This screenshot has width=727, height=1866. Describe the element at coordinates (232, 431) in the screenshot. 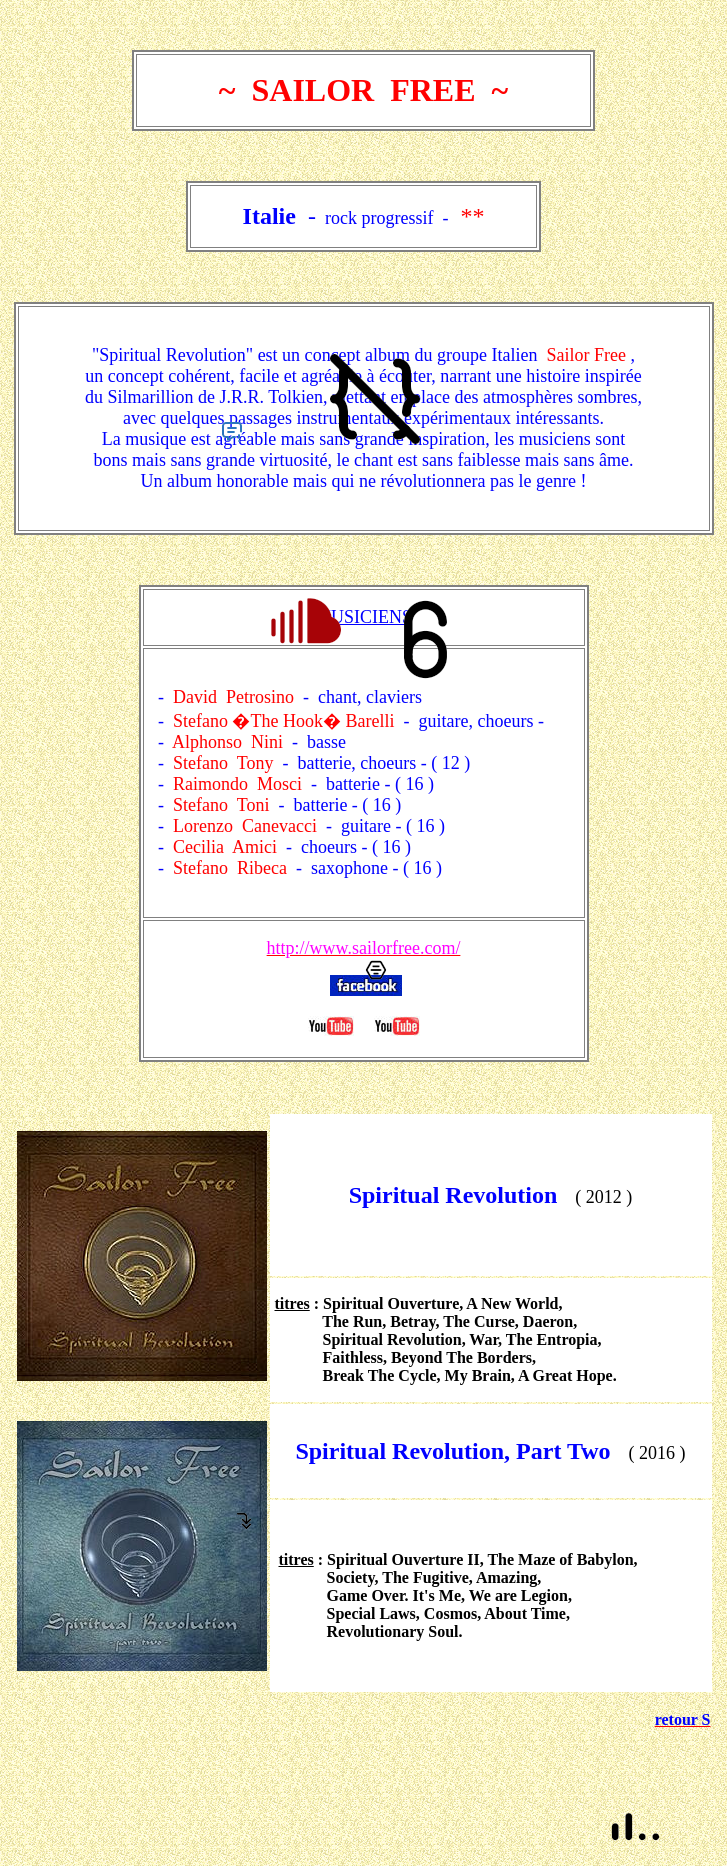

I see `message requires attention or action` at that location.